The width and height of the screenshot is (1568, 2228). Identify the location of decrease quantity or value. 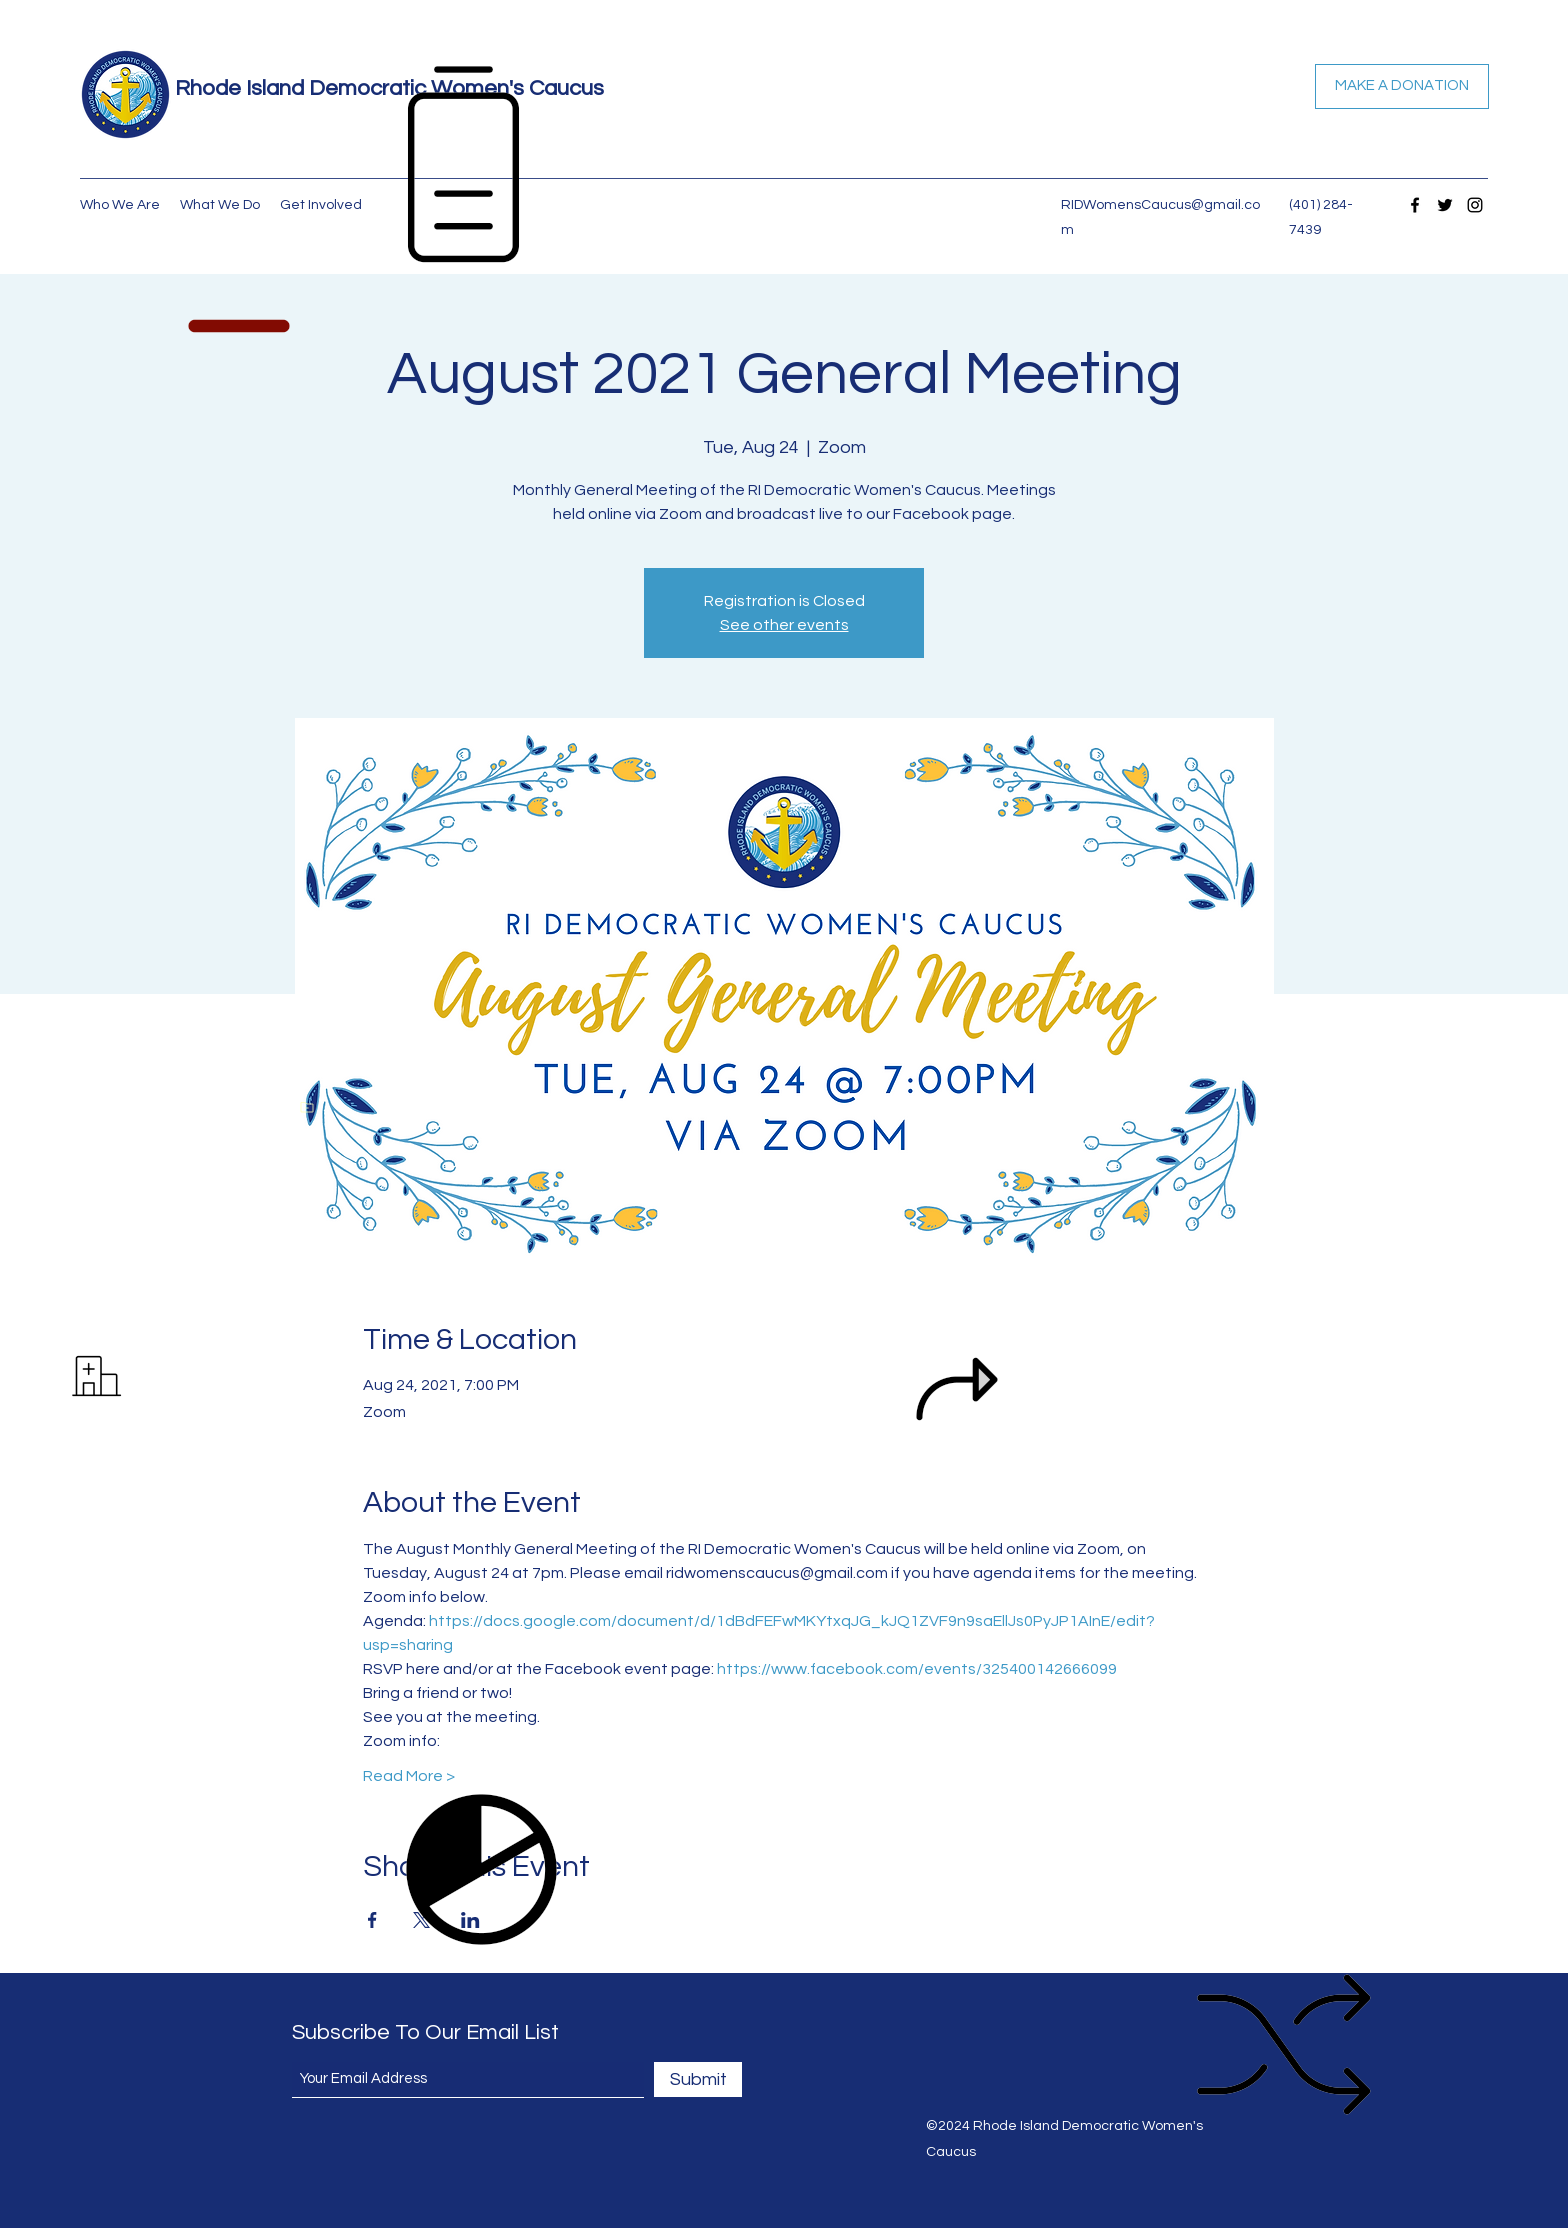
(239, 326).